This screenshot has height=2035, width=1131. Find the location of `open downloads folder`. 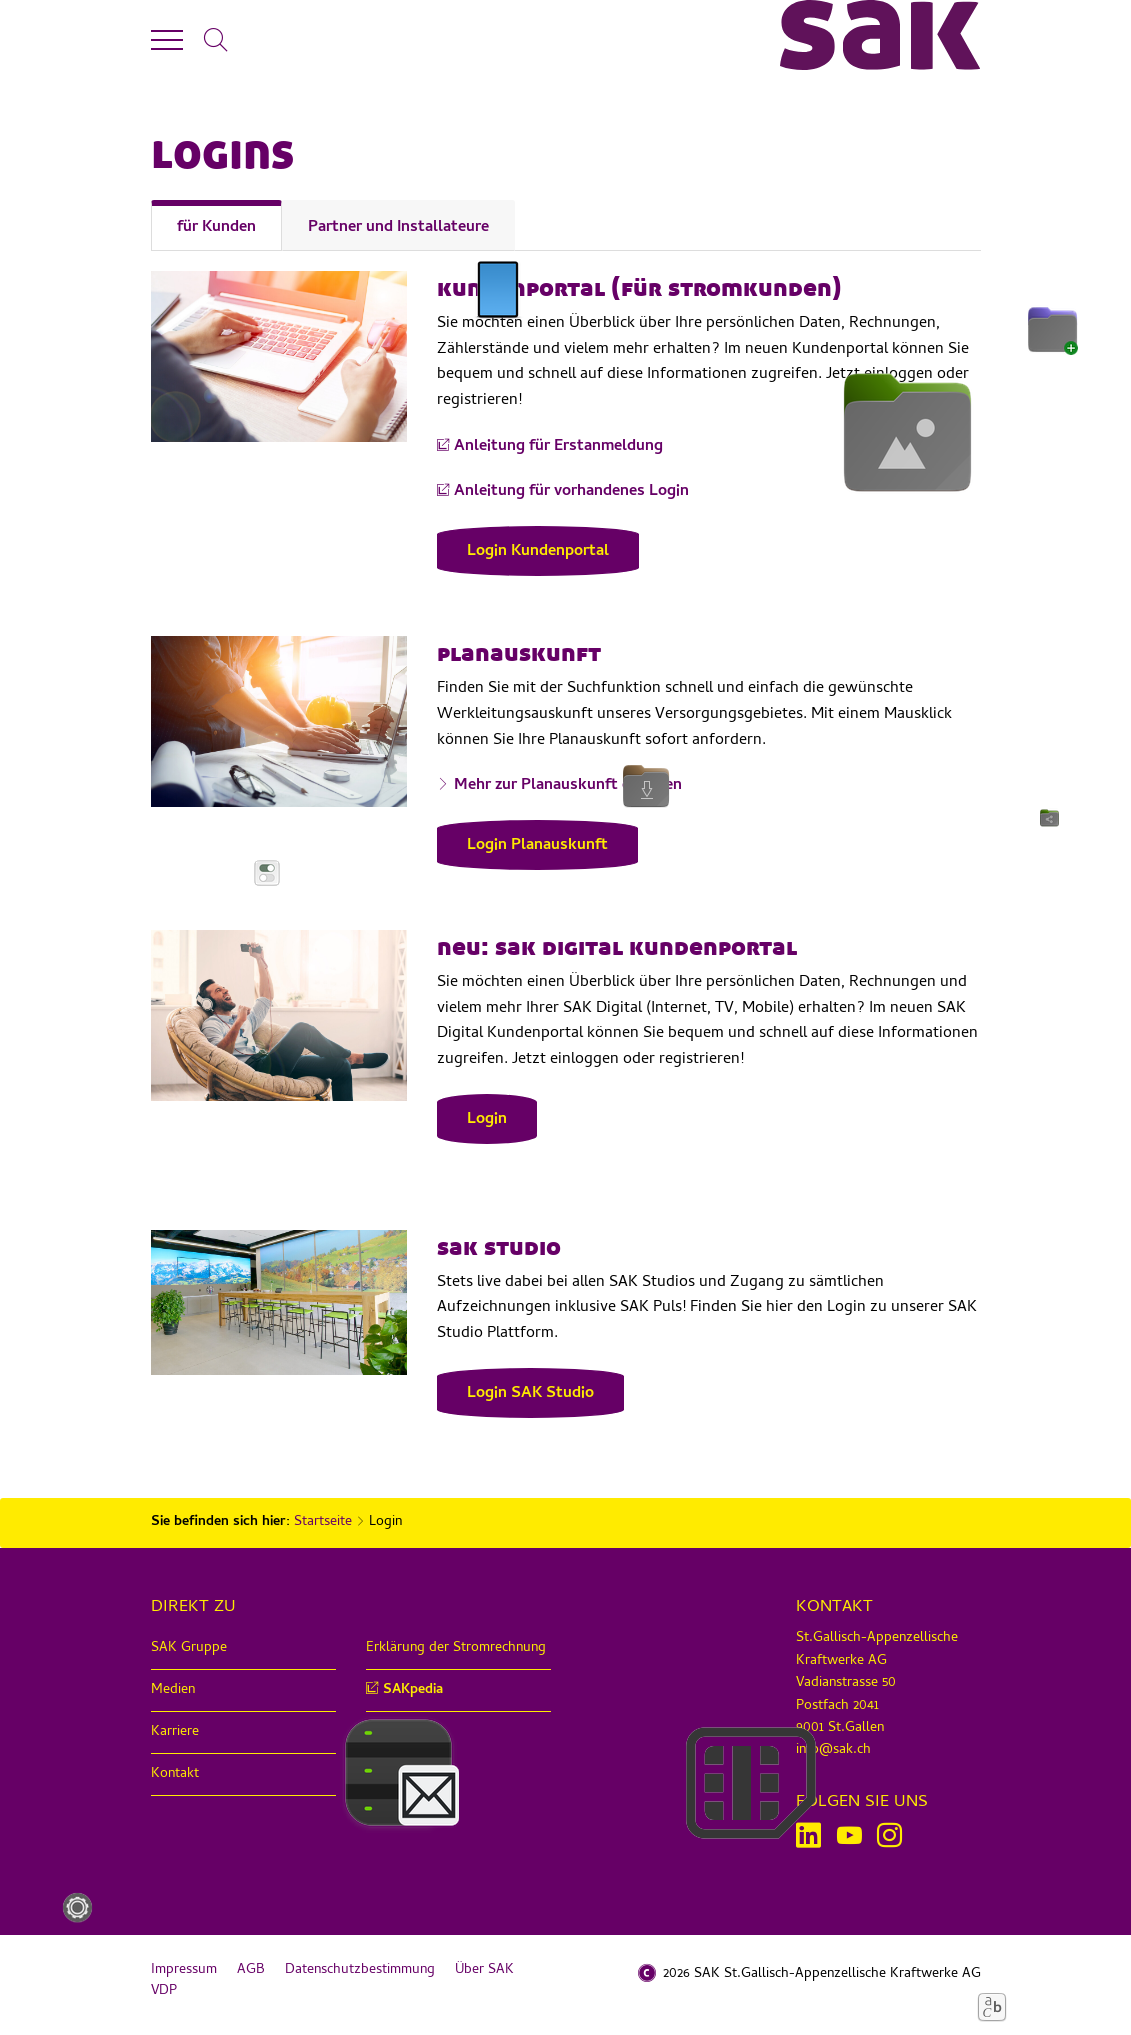

open downloads folder is located at coordinates (646, 786).